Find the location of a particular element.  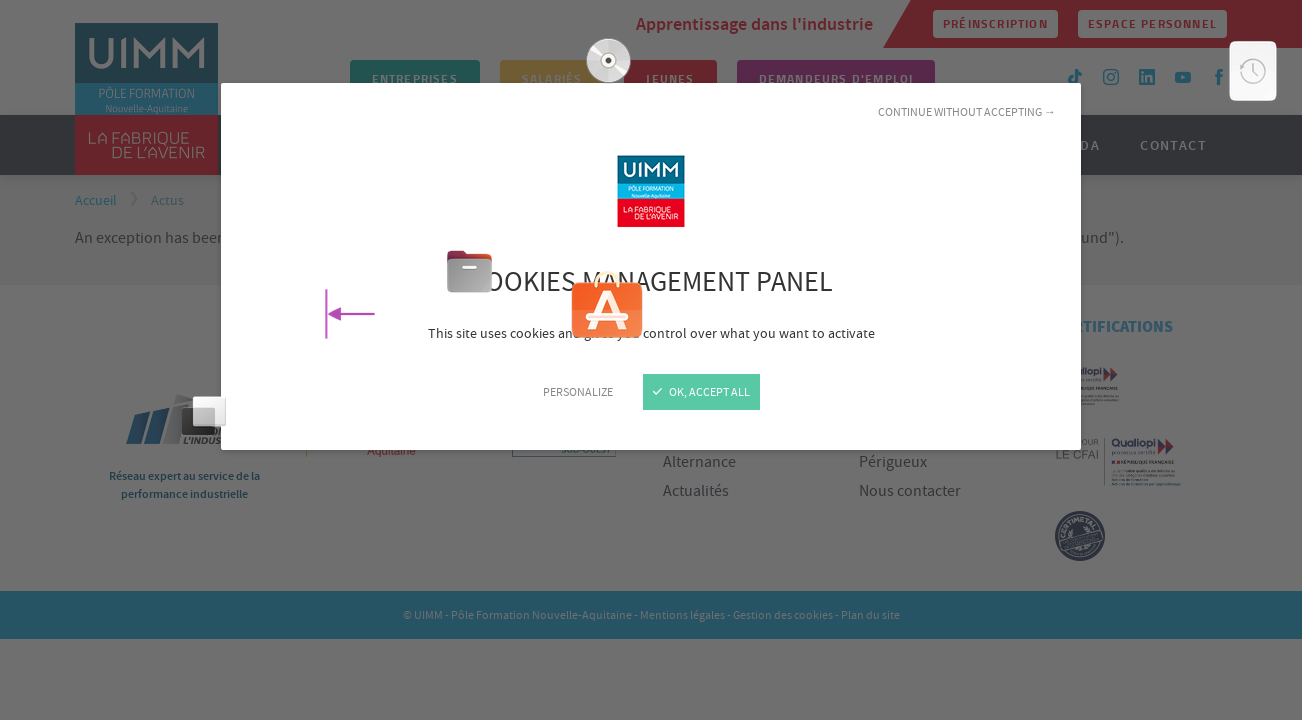

open the file manager application is located at coordinates (469, 271).